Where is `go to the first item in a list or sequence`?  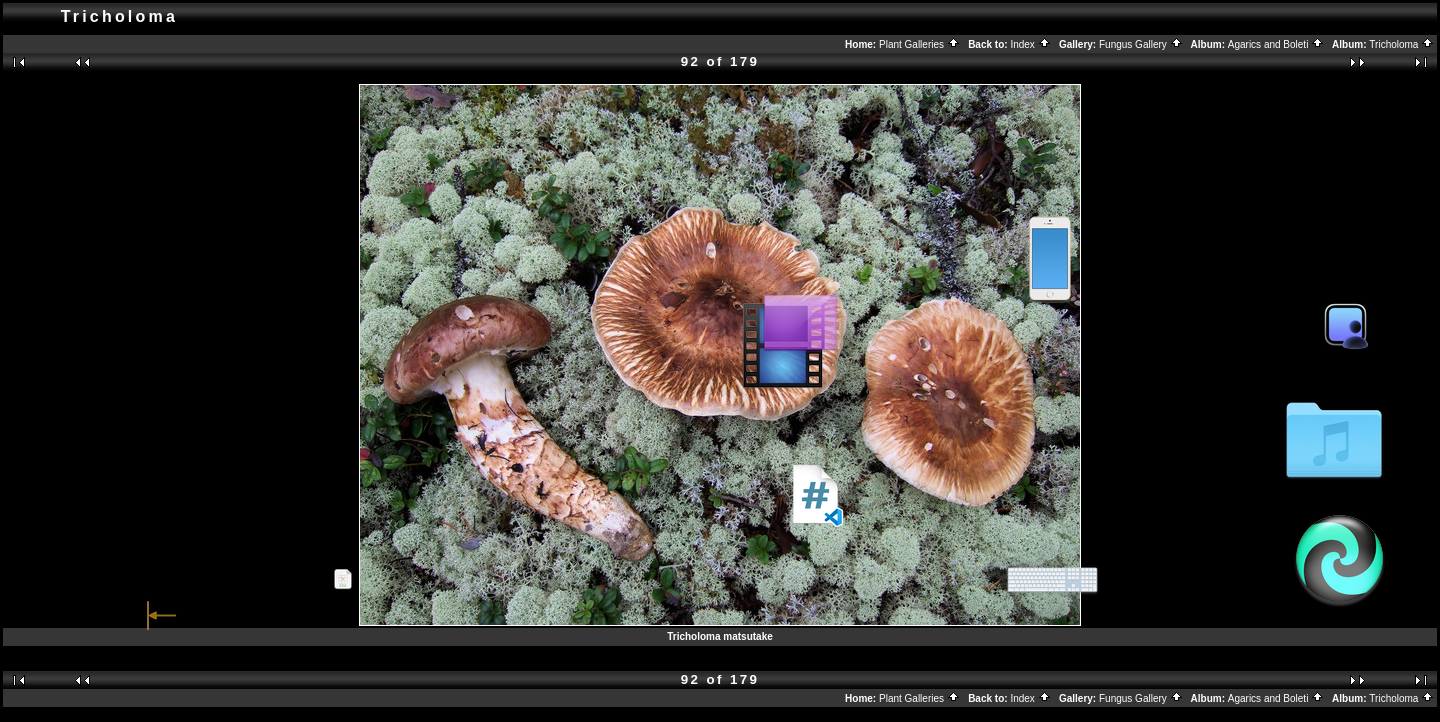
go to the first item in a list or sequence is located at coordinates (161, 615).